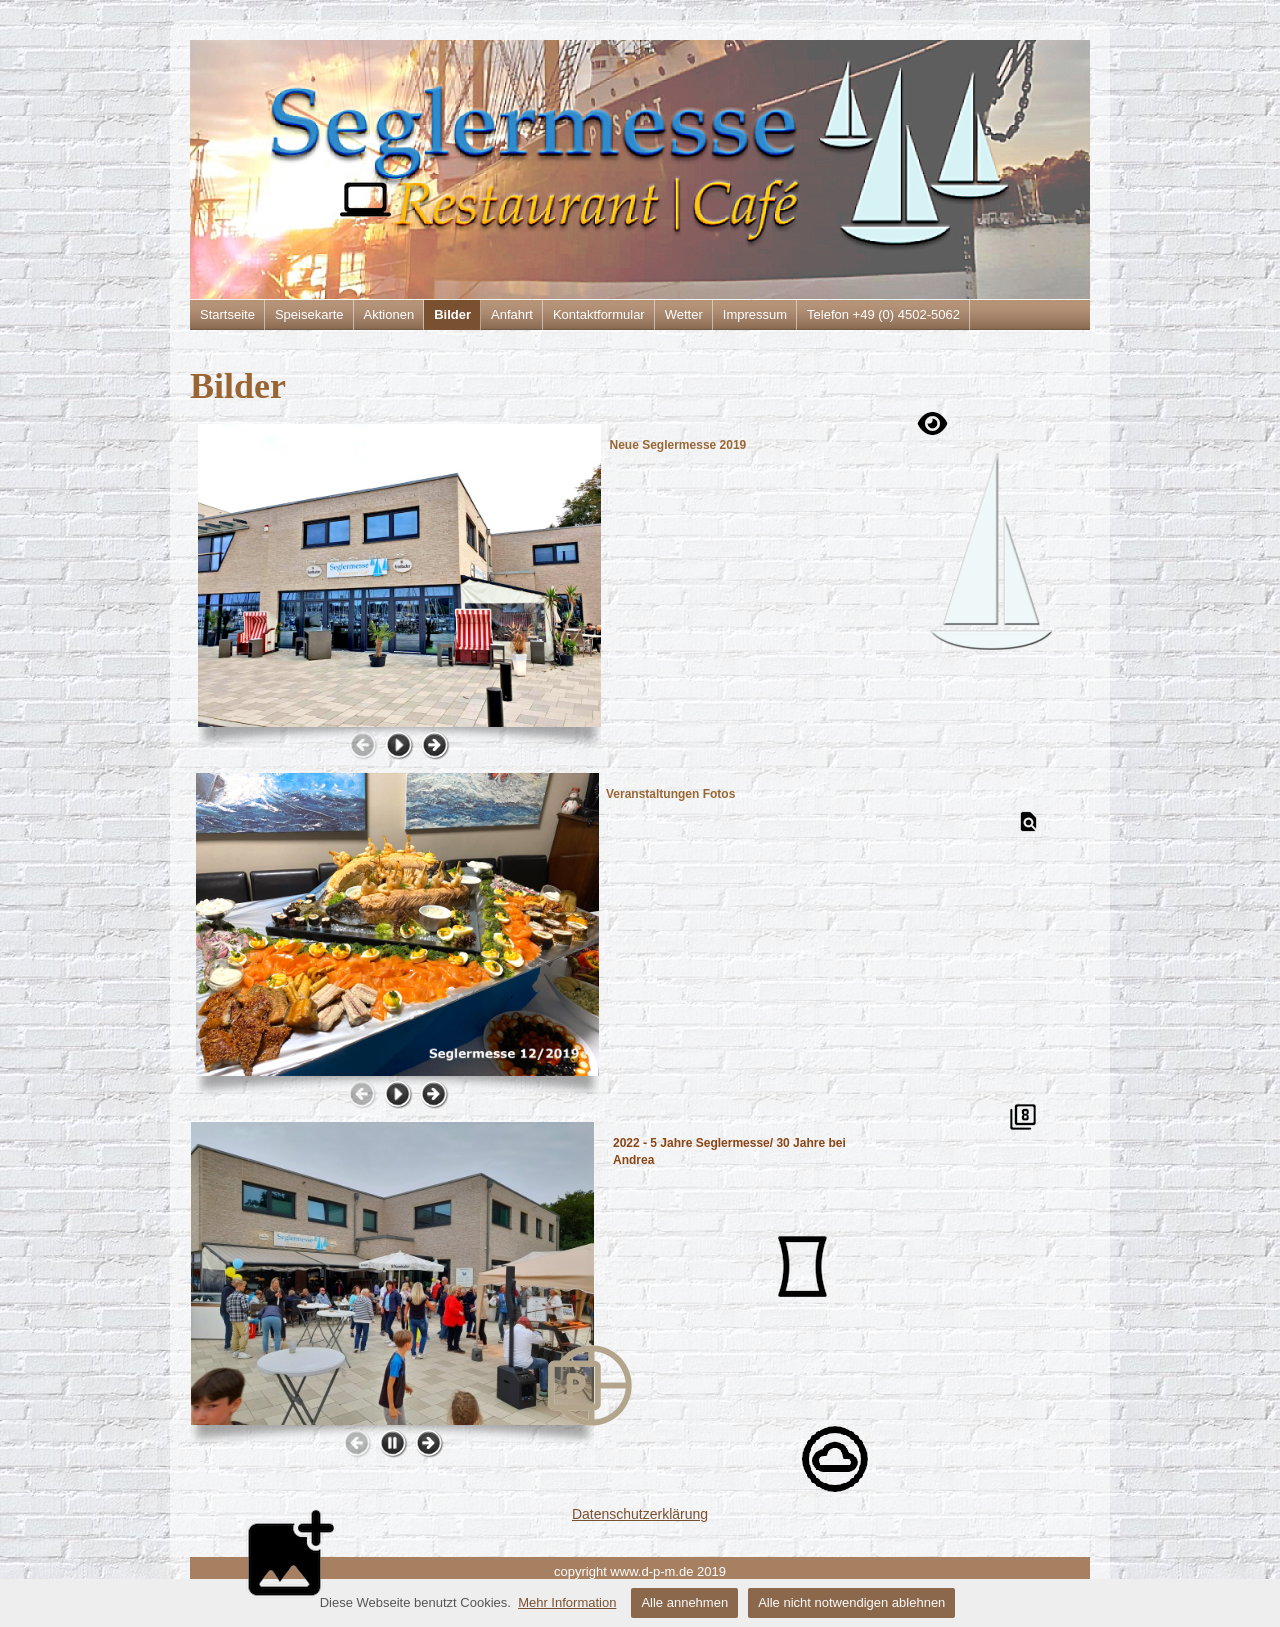 The height and width of the screenshot is (1627, 1280). What do you see at coordinates (932, 423) in the screenshot?
I see `view or preview content` at bounding box center [932, 423].